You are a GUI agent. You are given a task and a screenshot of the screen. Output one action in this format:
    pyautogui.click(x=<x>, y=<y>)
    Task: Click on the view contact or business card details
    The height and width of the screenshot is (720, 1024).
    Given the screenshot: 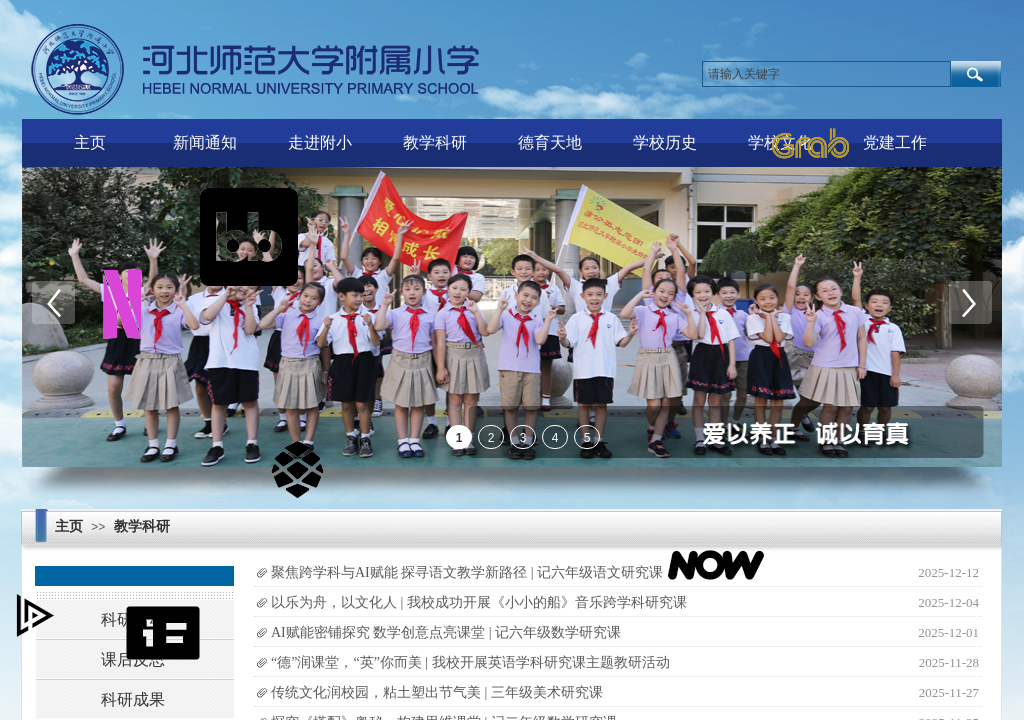 What is the action you would take?
    pyautogui.click(x=163, y=633)
    